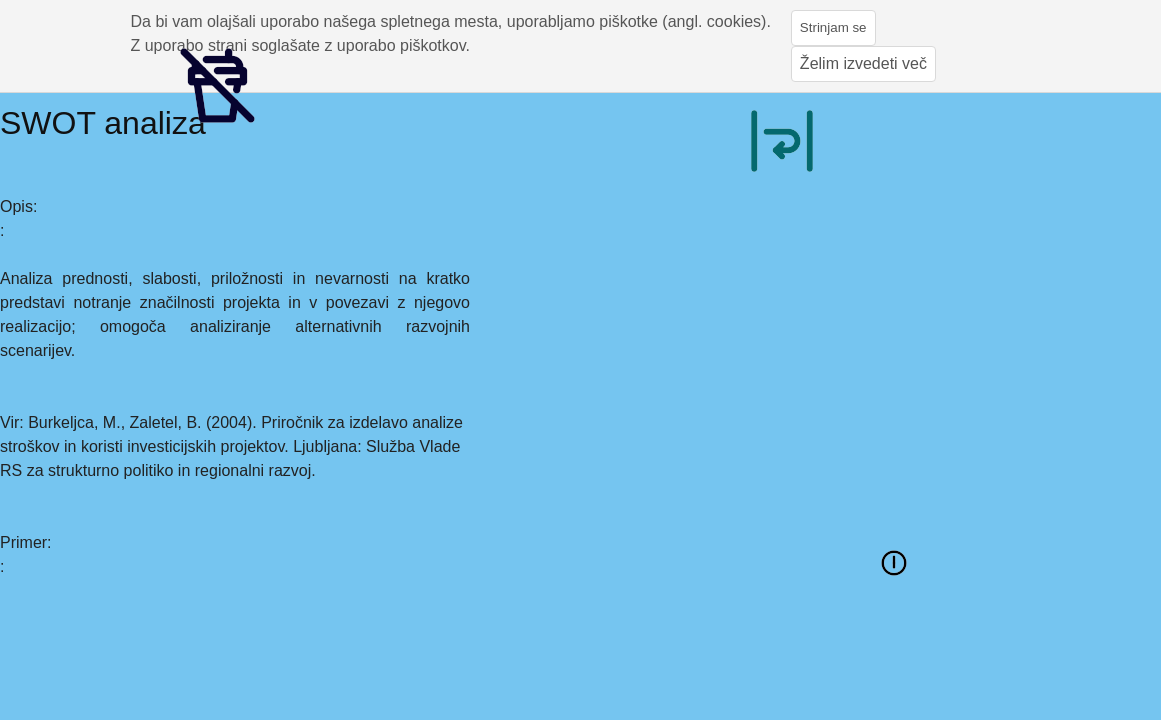 The image size is (1161, 720). What do you see at coordinates (782, 141) in the screenshot?
I see `wrap text to column width` at bounding box center [782, 141].